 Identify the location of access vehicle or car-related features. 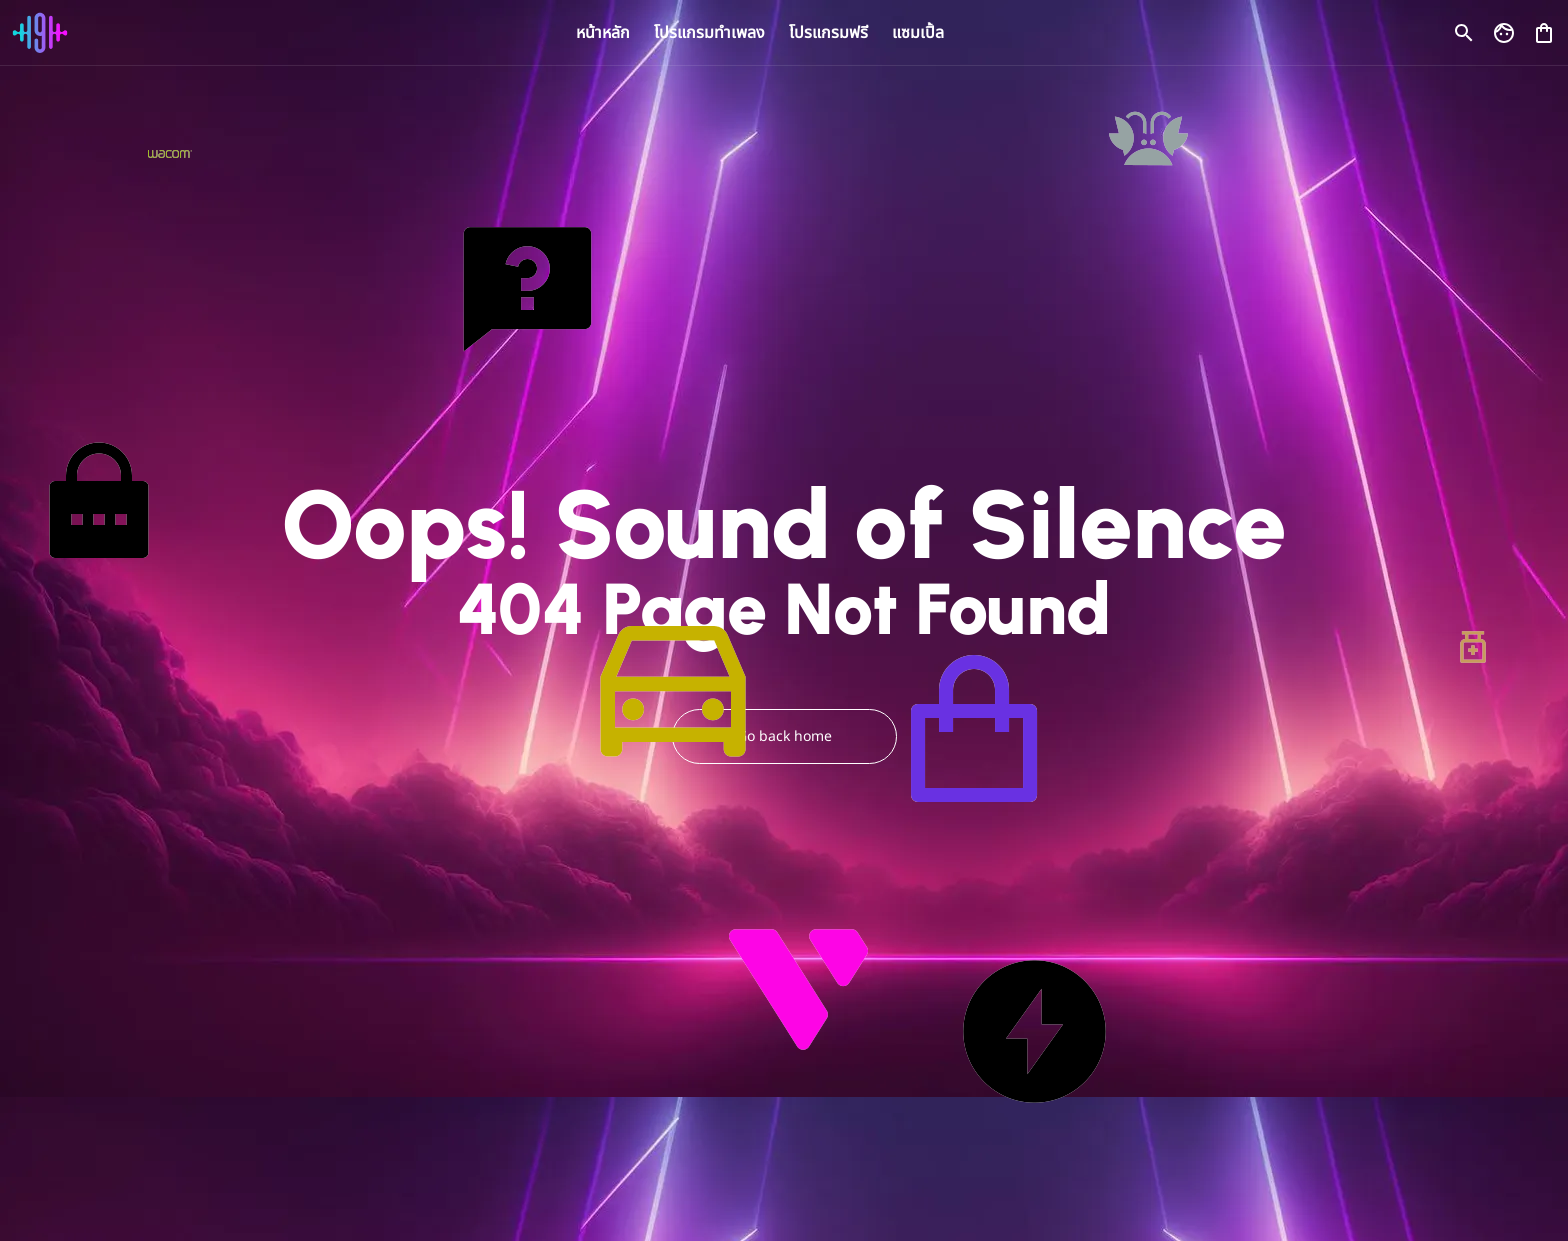
(673, 684).